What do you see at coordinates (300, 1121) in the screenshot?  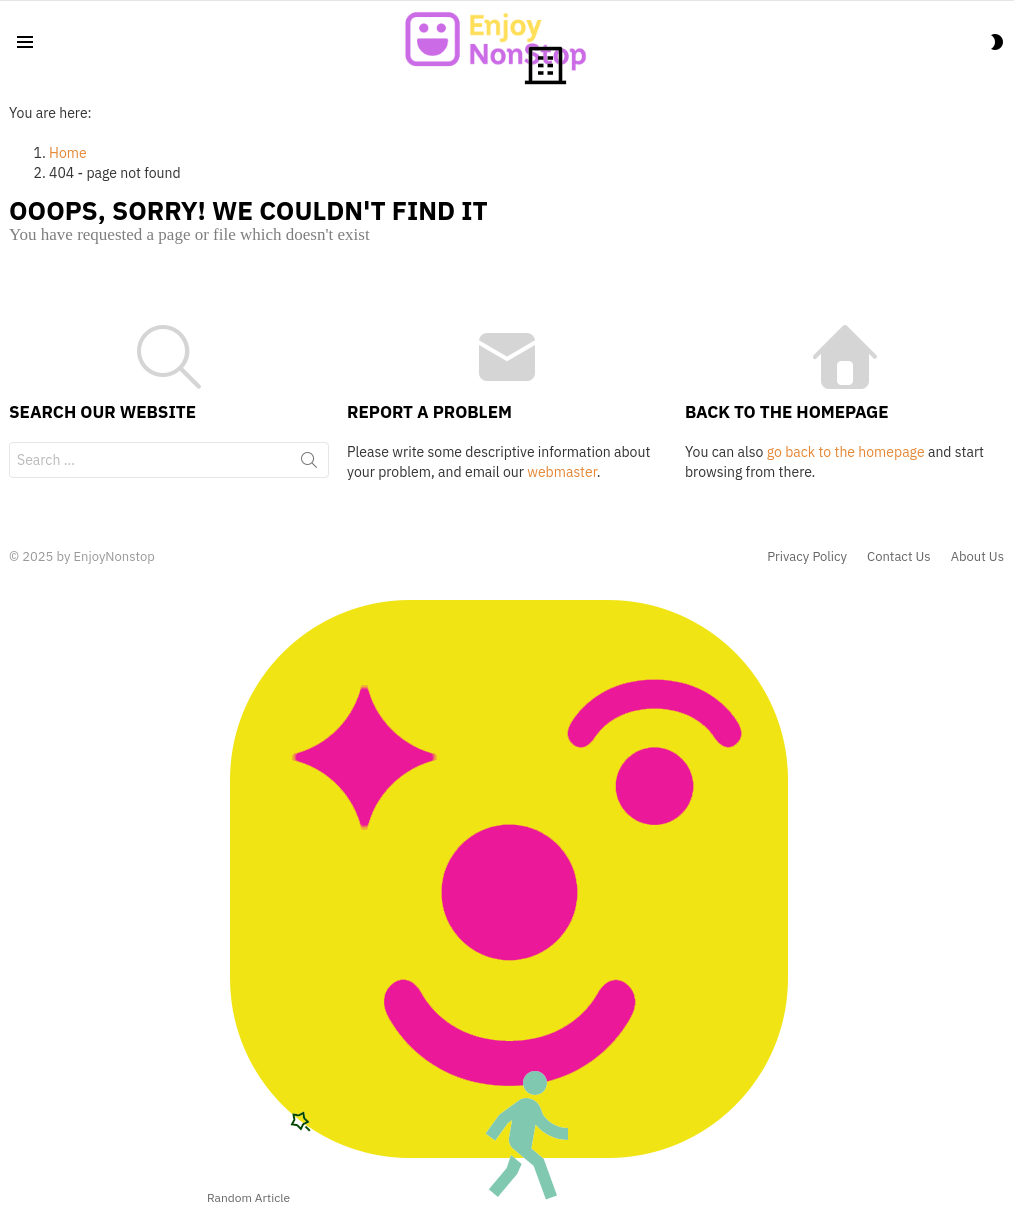 I see `apply magic or auto-enhance effects` at bounding box center [300, 1121].